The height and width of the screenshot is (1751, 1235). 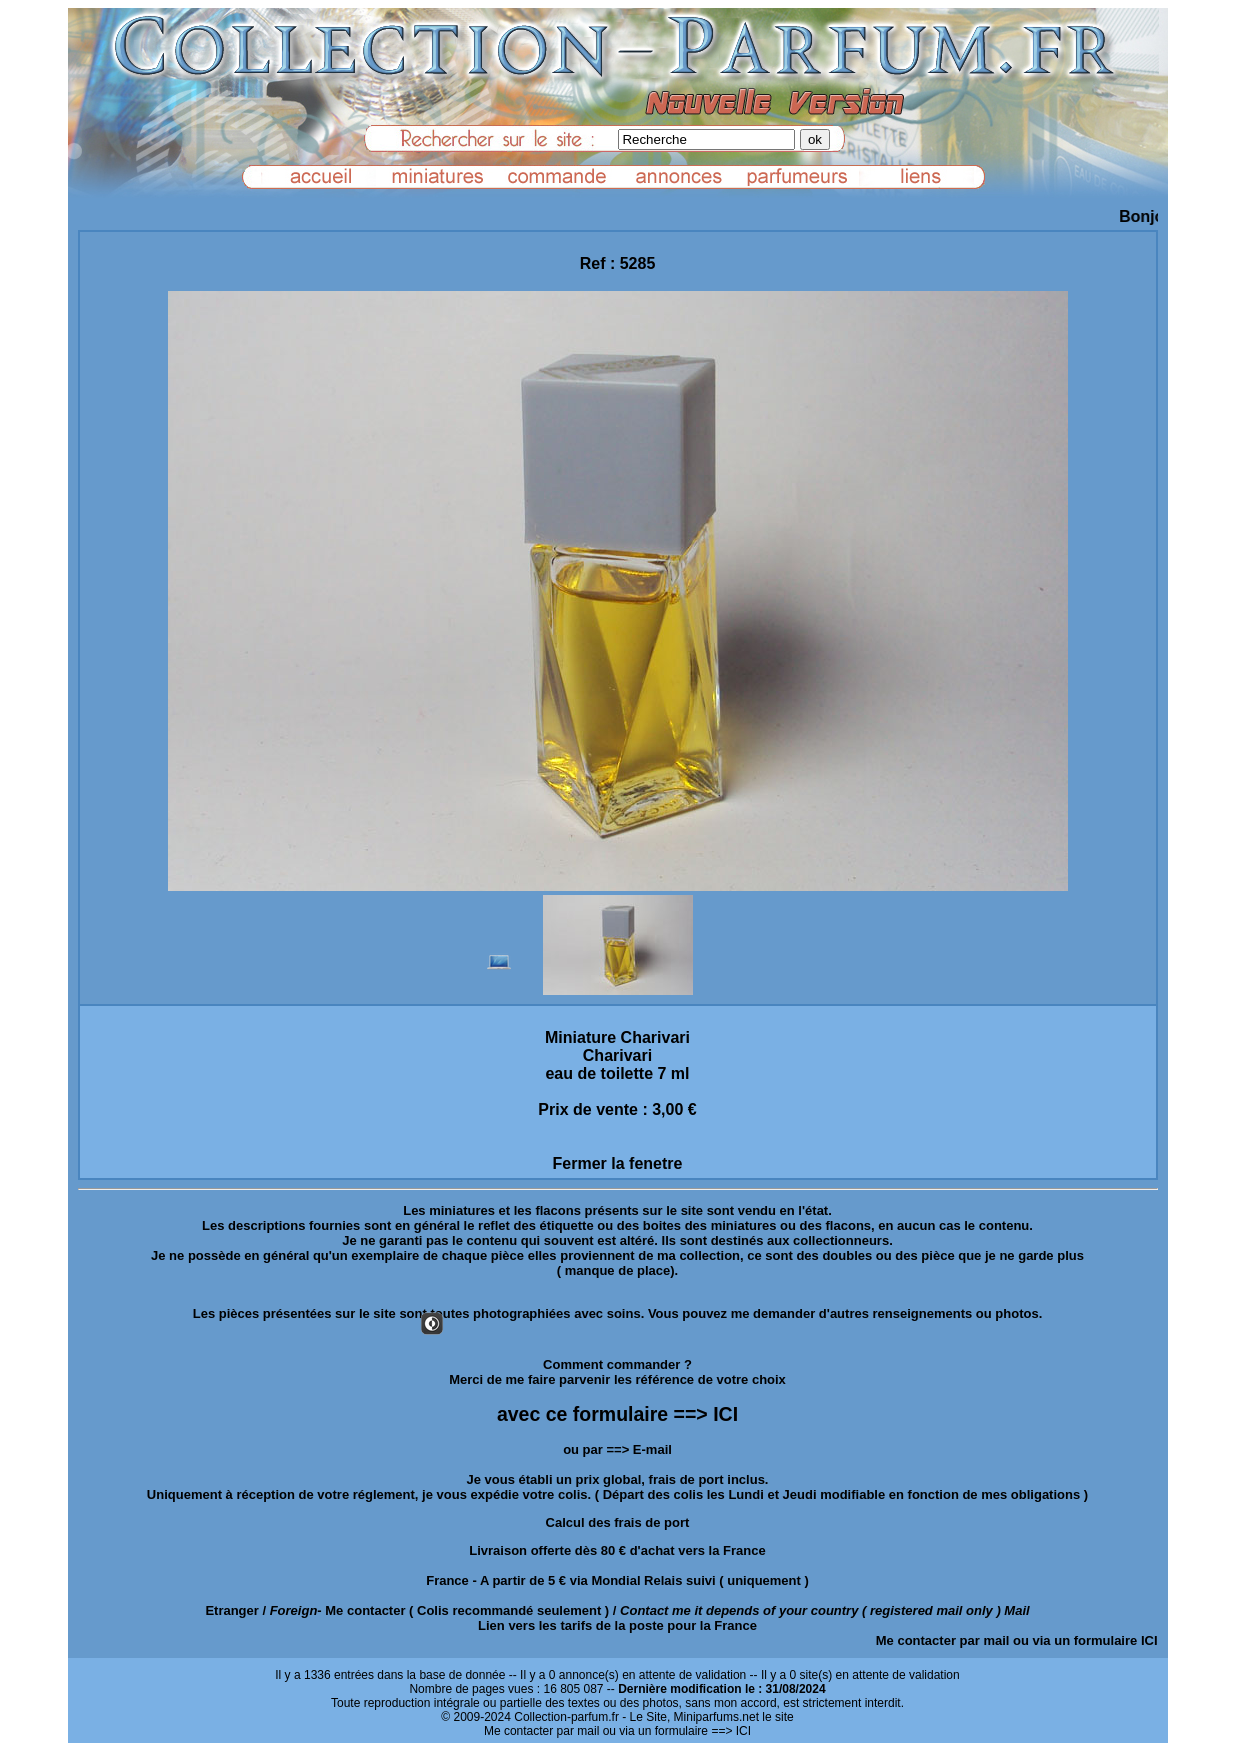 What do you see at coordinates (432, 1324) in the screenshot?
I see `access plasma desktop theme settings` at bounding box center [432, 1324].